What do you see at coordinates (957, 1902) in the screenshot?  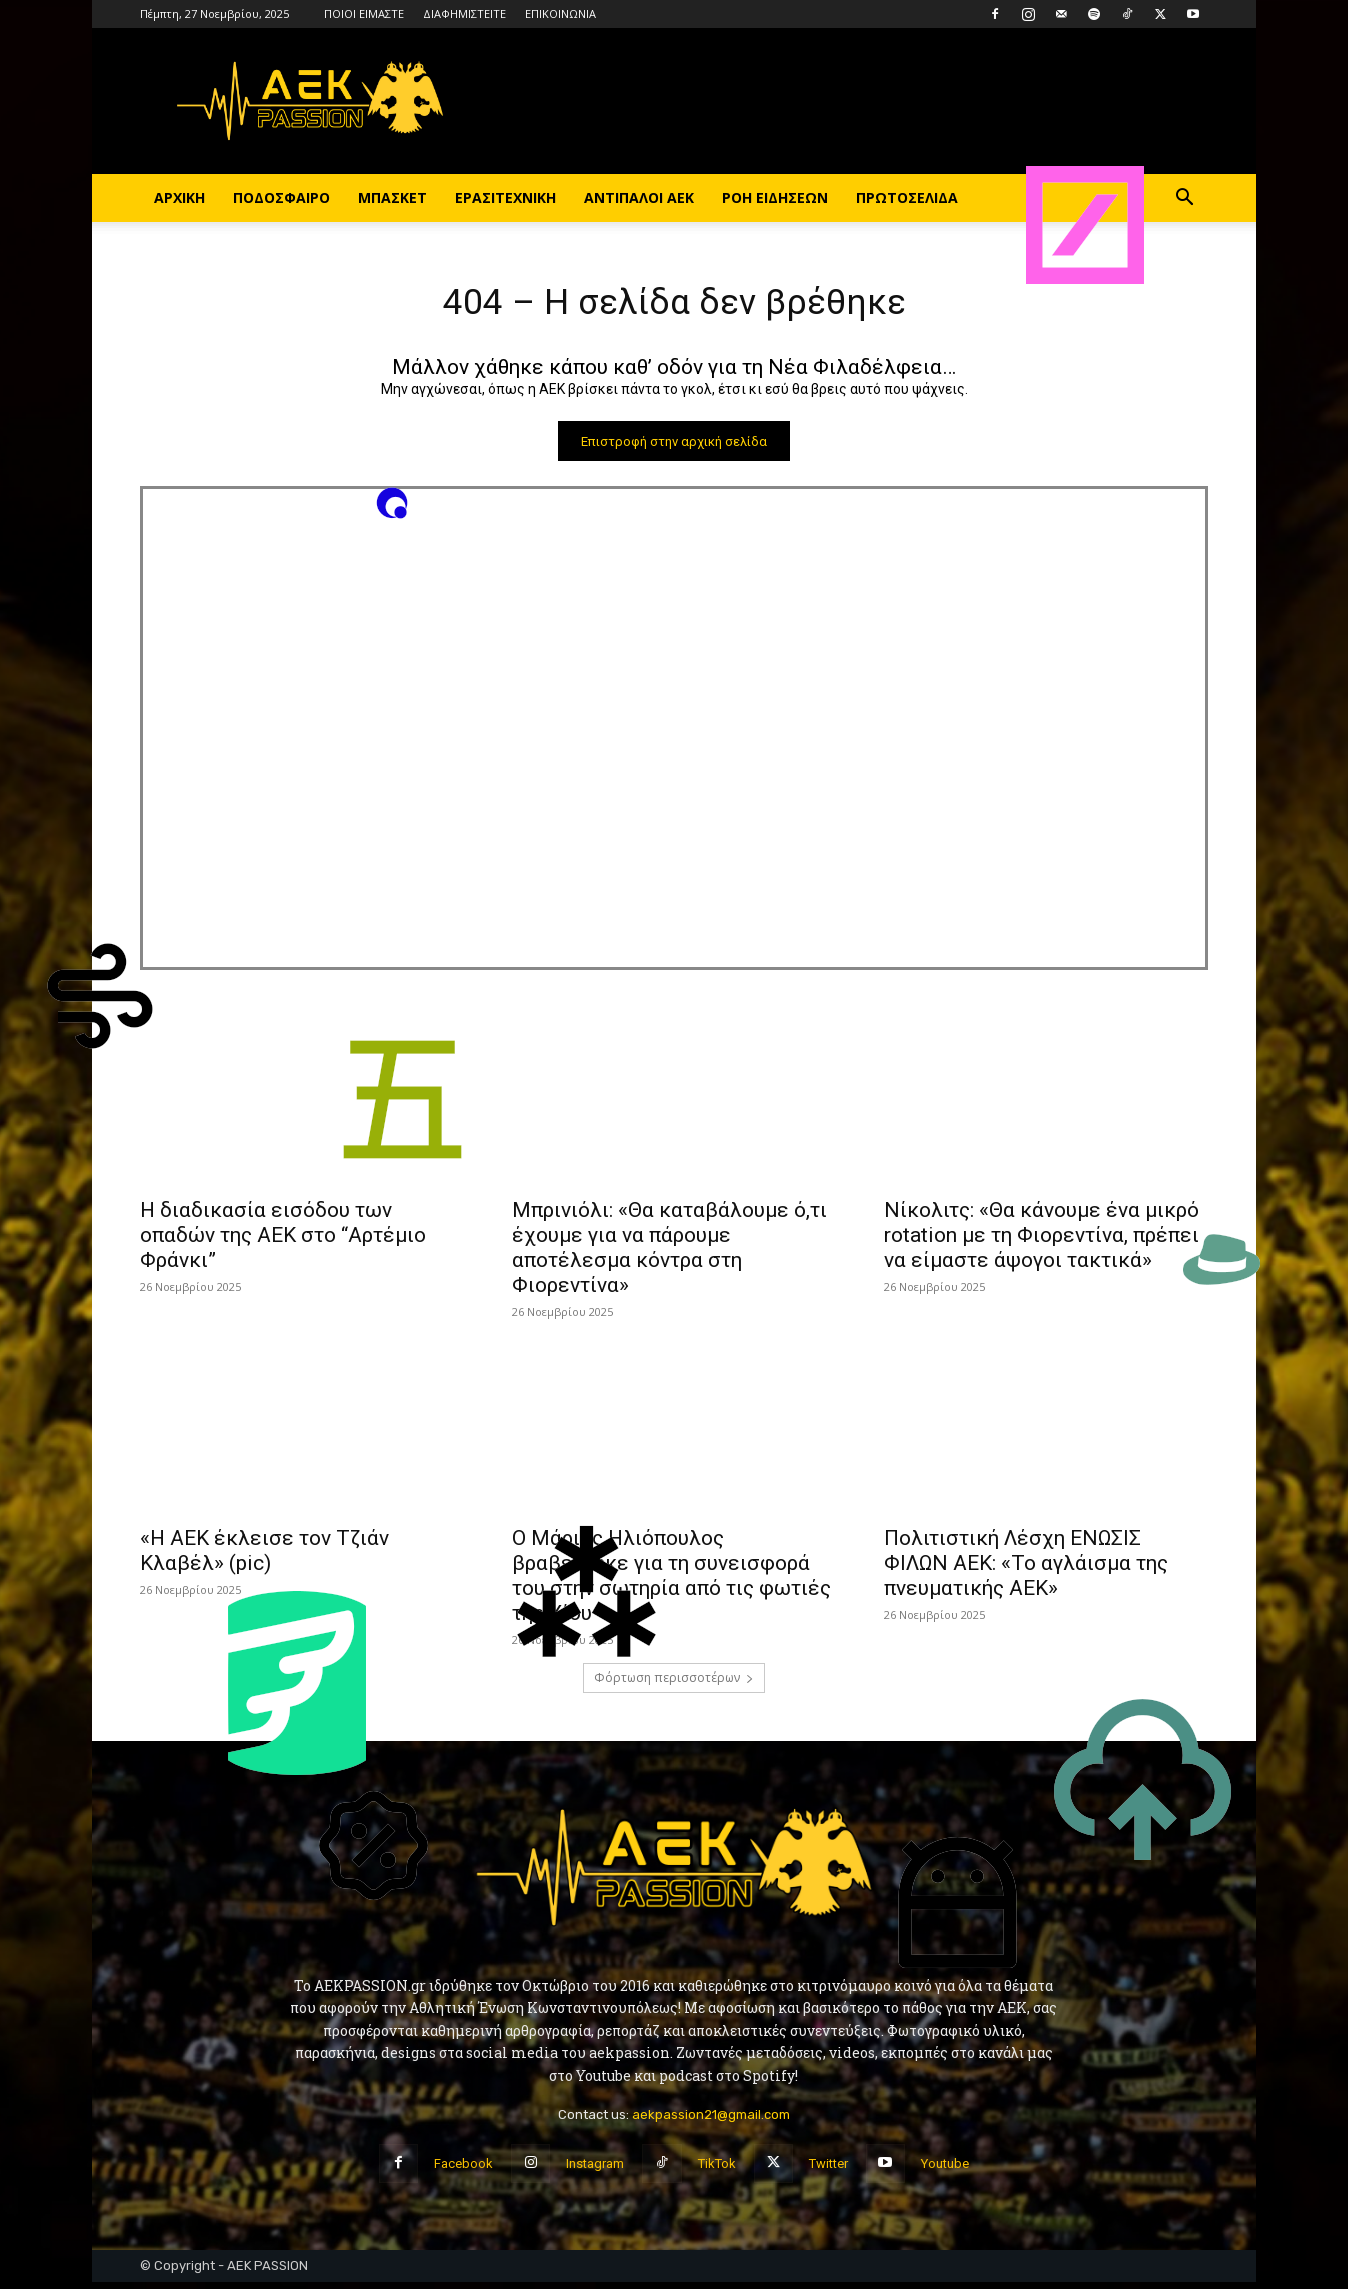 I see `android operating system logo` at bounding box center [957, 1902].